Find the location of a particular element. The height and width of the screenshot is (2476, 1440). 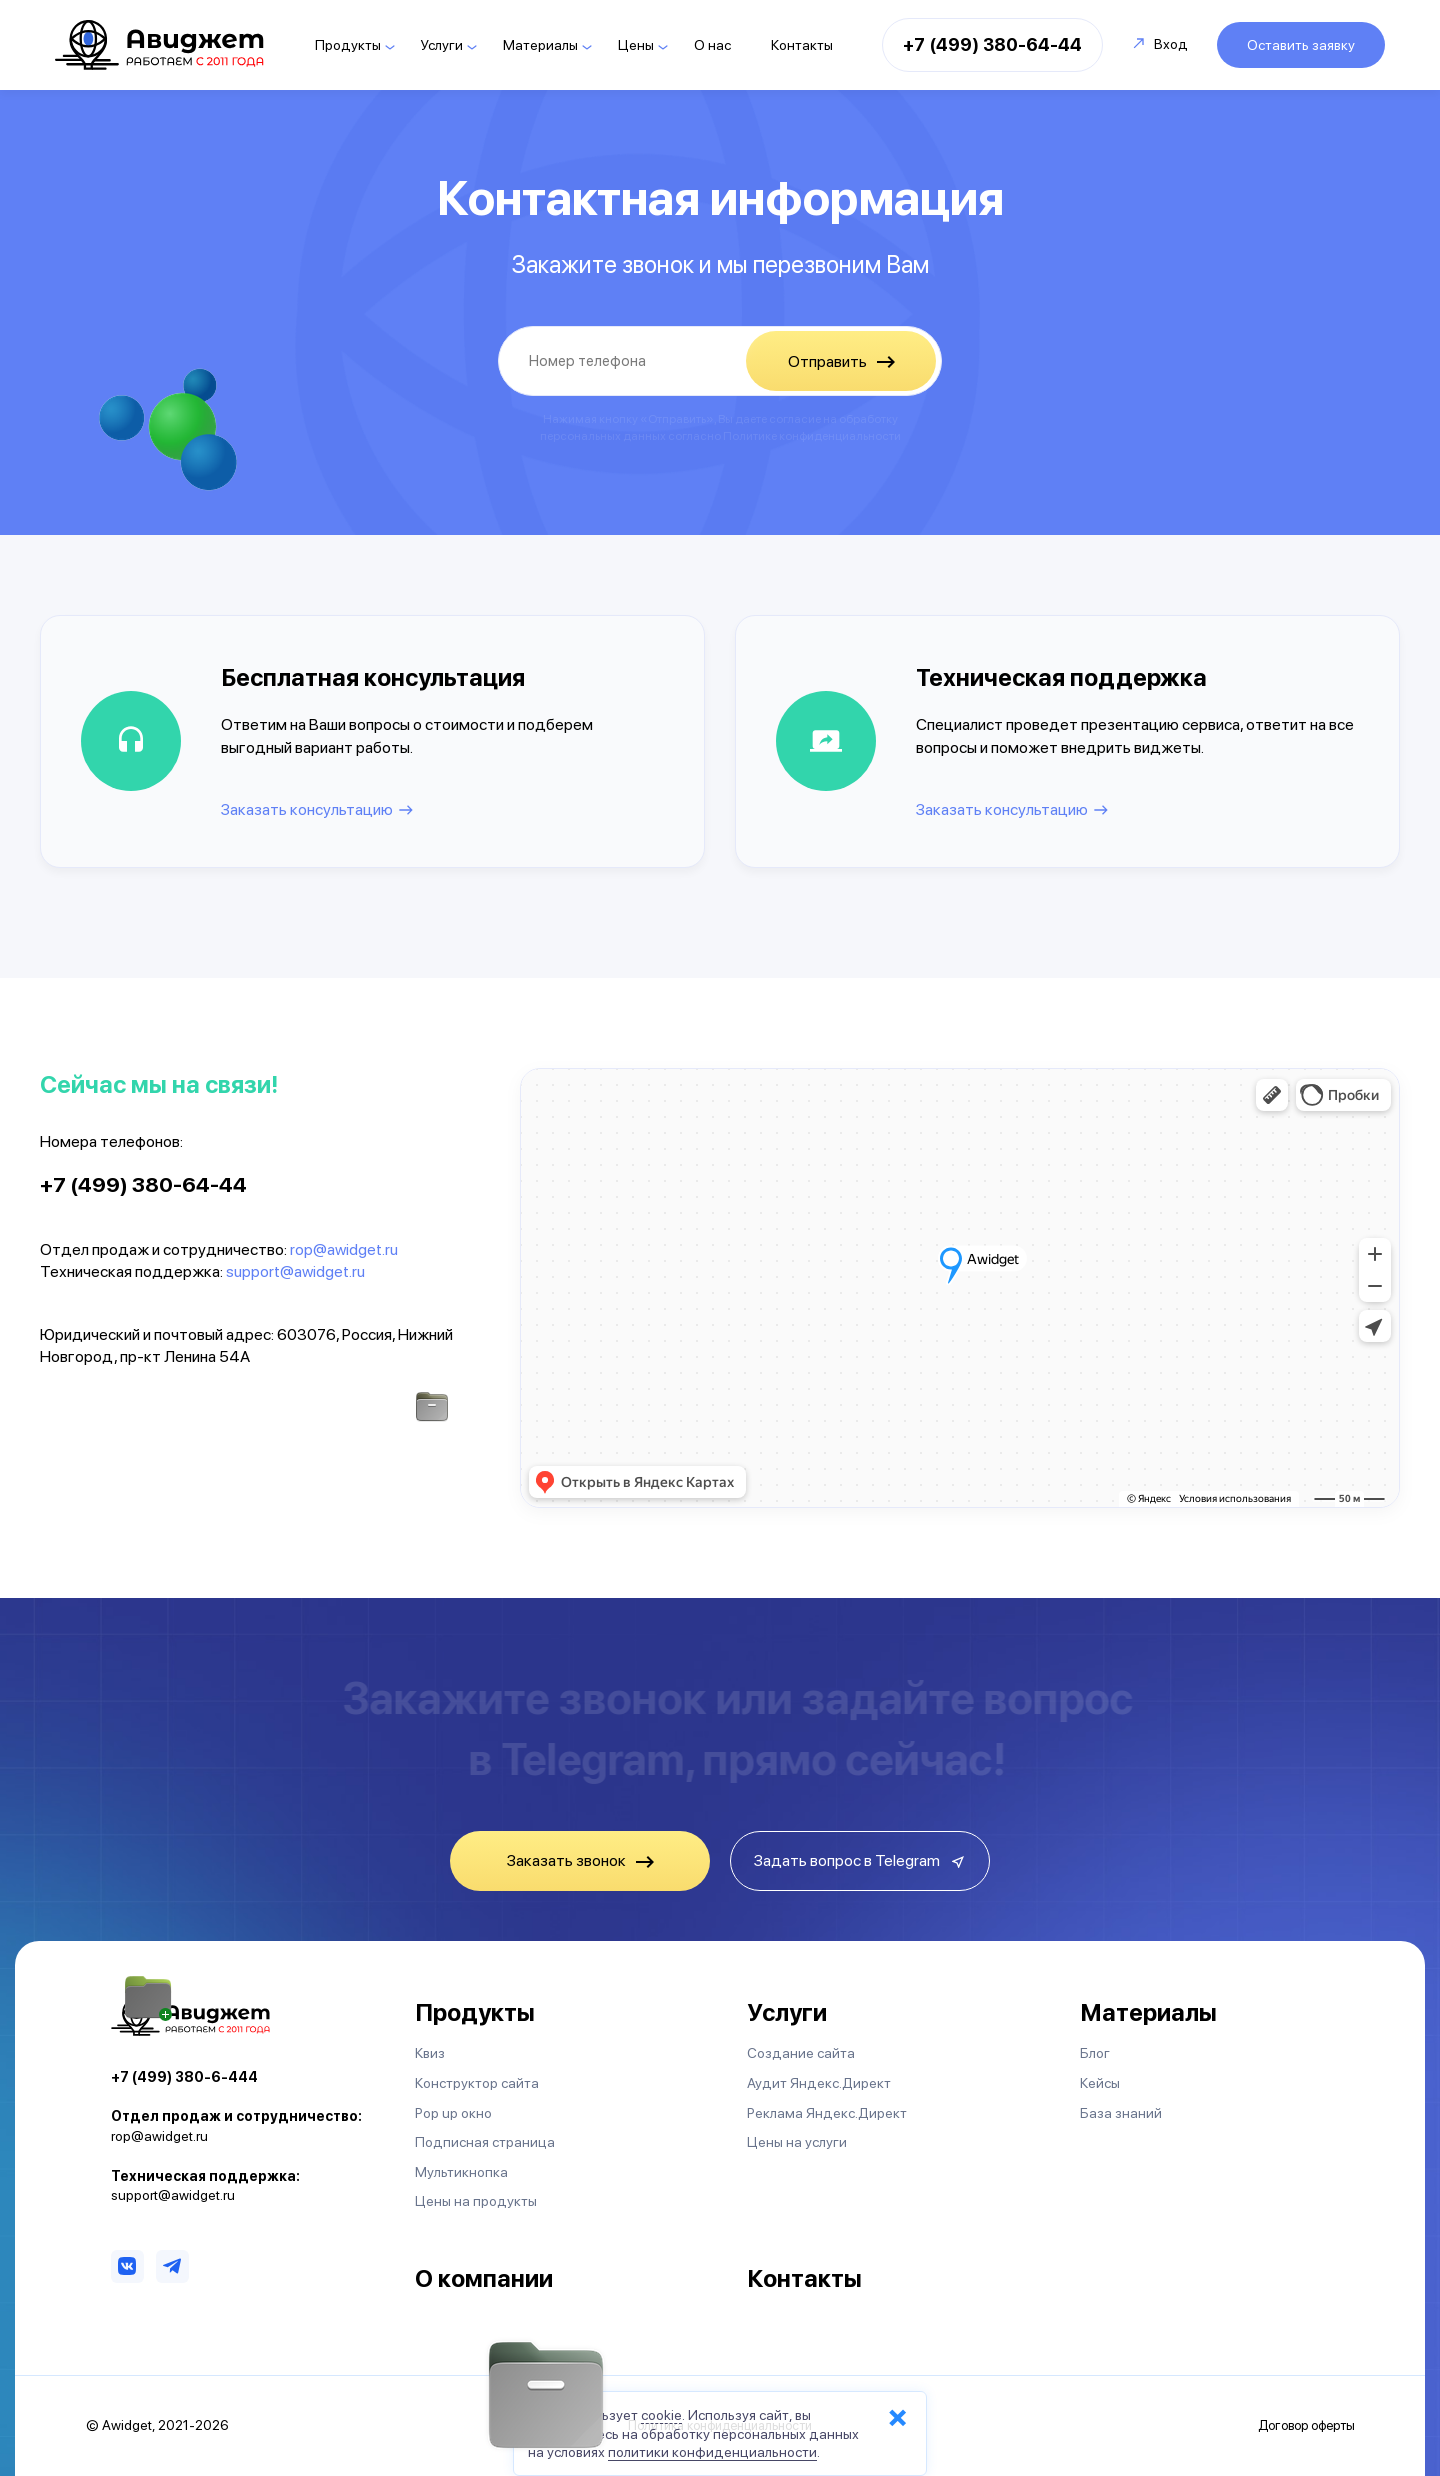

open file manager application is located at coordinates (546, 2395).